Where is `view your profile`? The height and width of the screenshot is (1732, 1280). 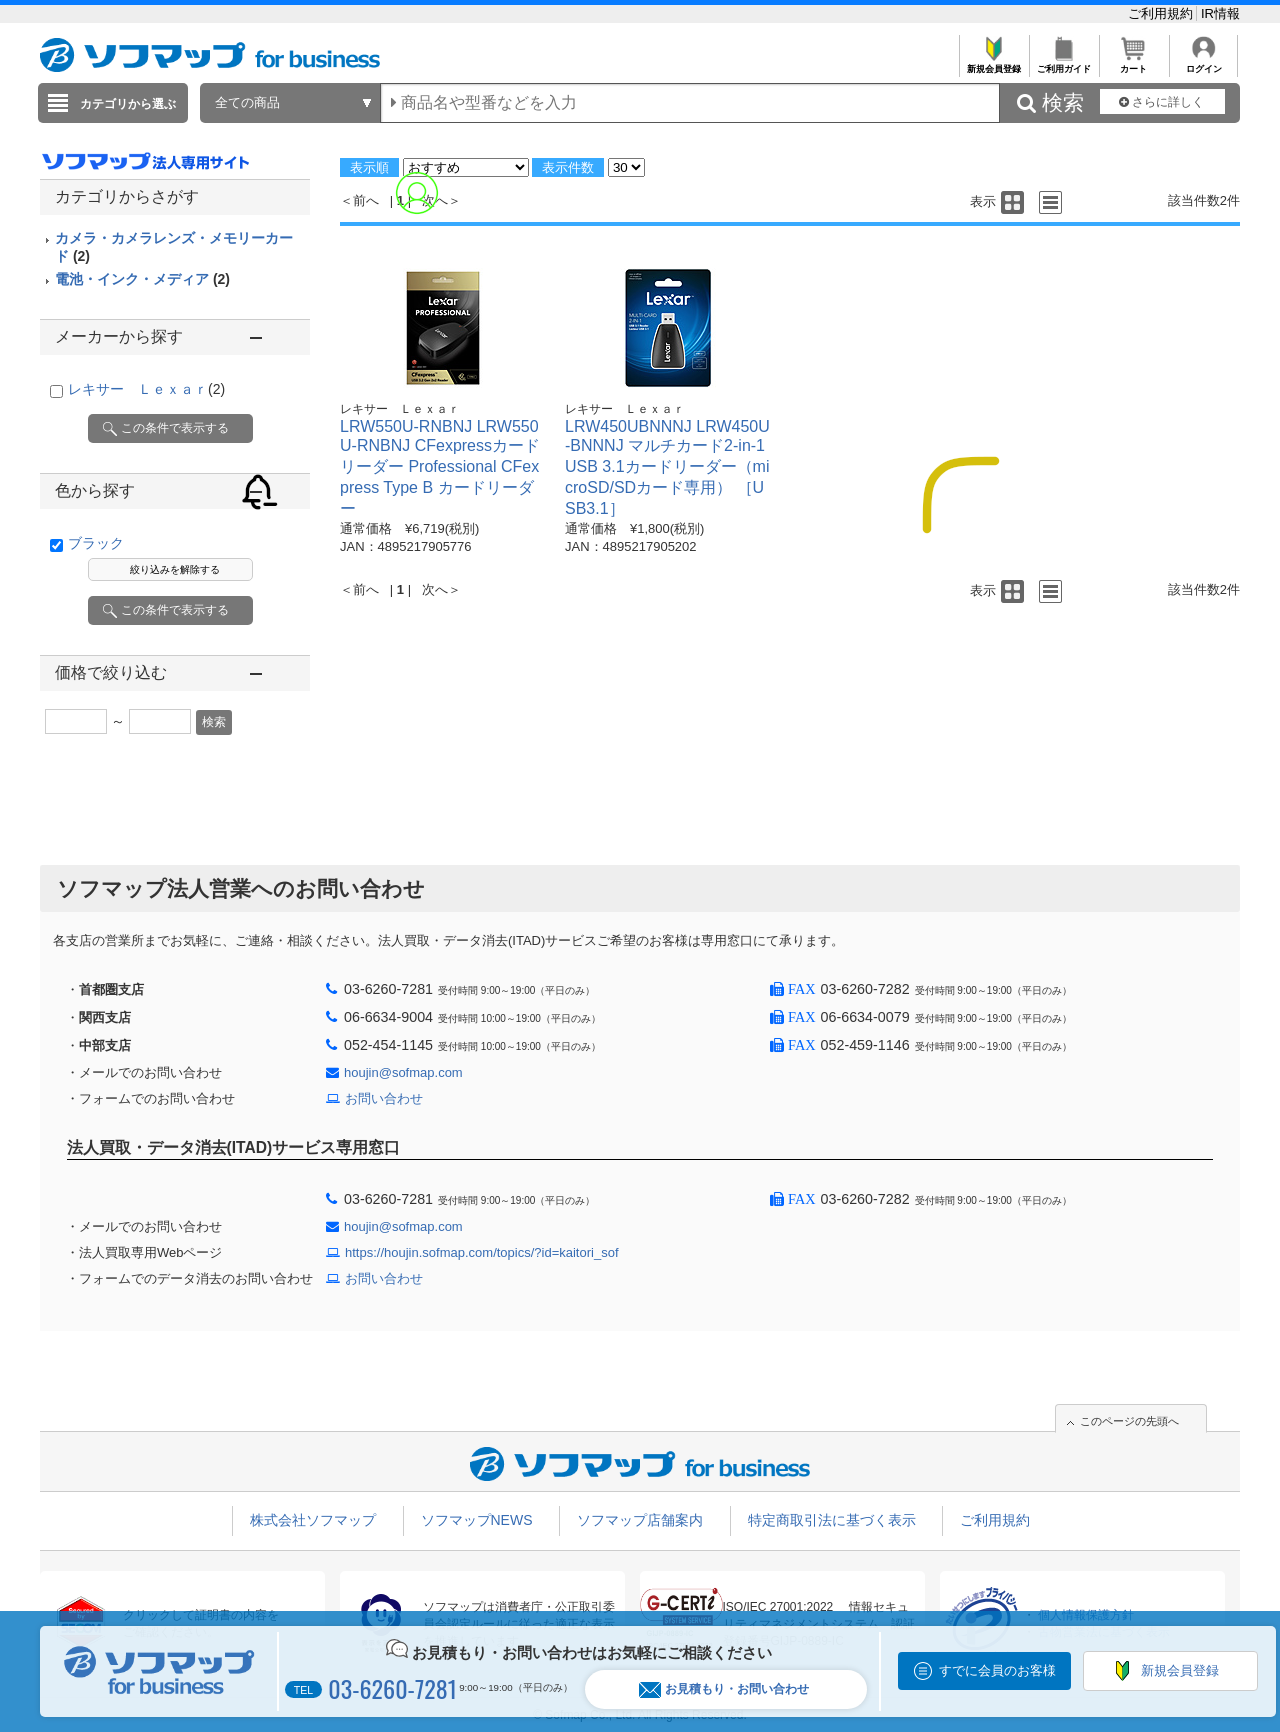
view your profile is located at coordinates (417, 193).